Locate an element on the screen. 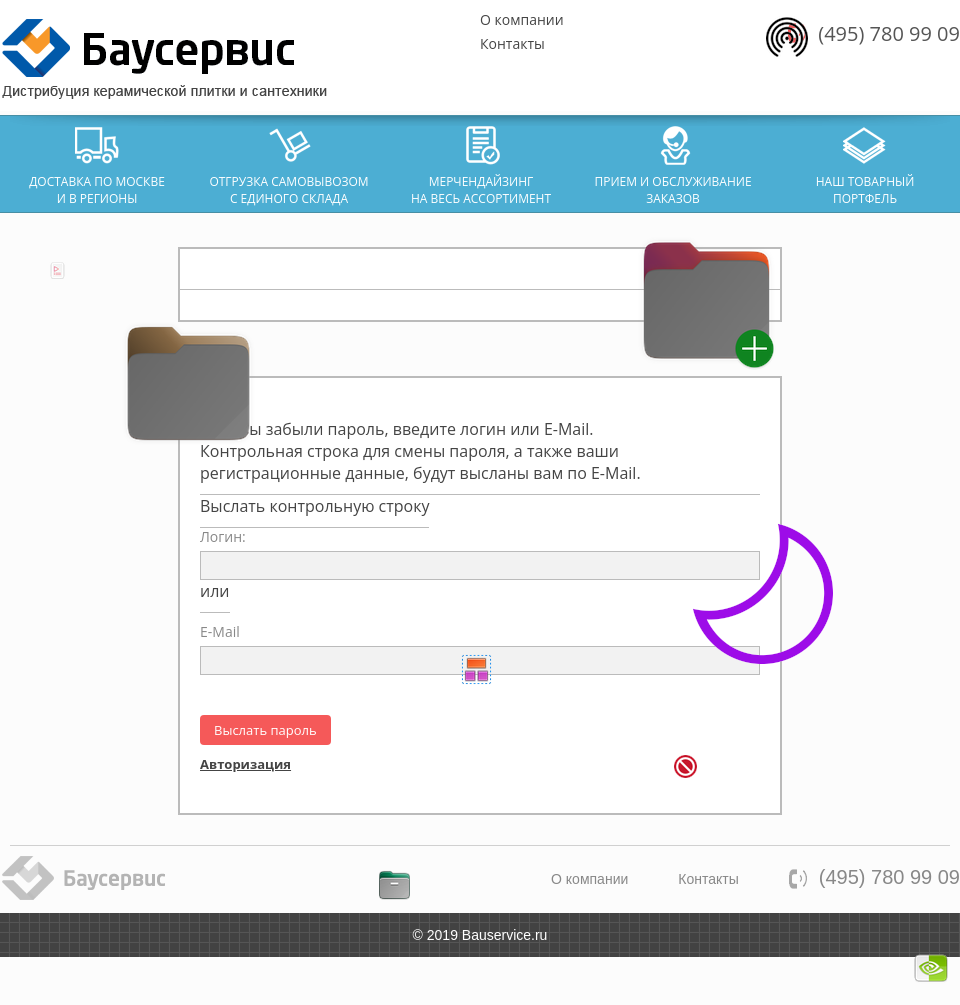 This screenshot has height=1005, width=960. open folder to view contents is located at coordinates (188, 383).